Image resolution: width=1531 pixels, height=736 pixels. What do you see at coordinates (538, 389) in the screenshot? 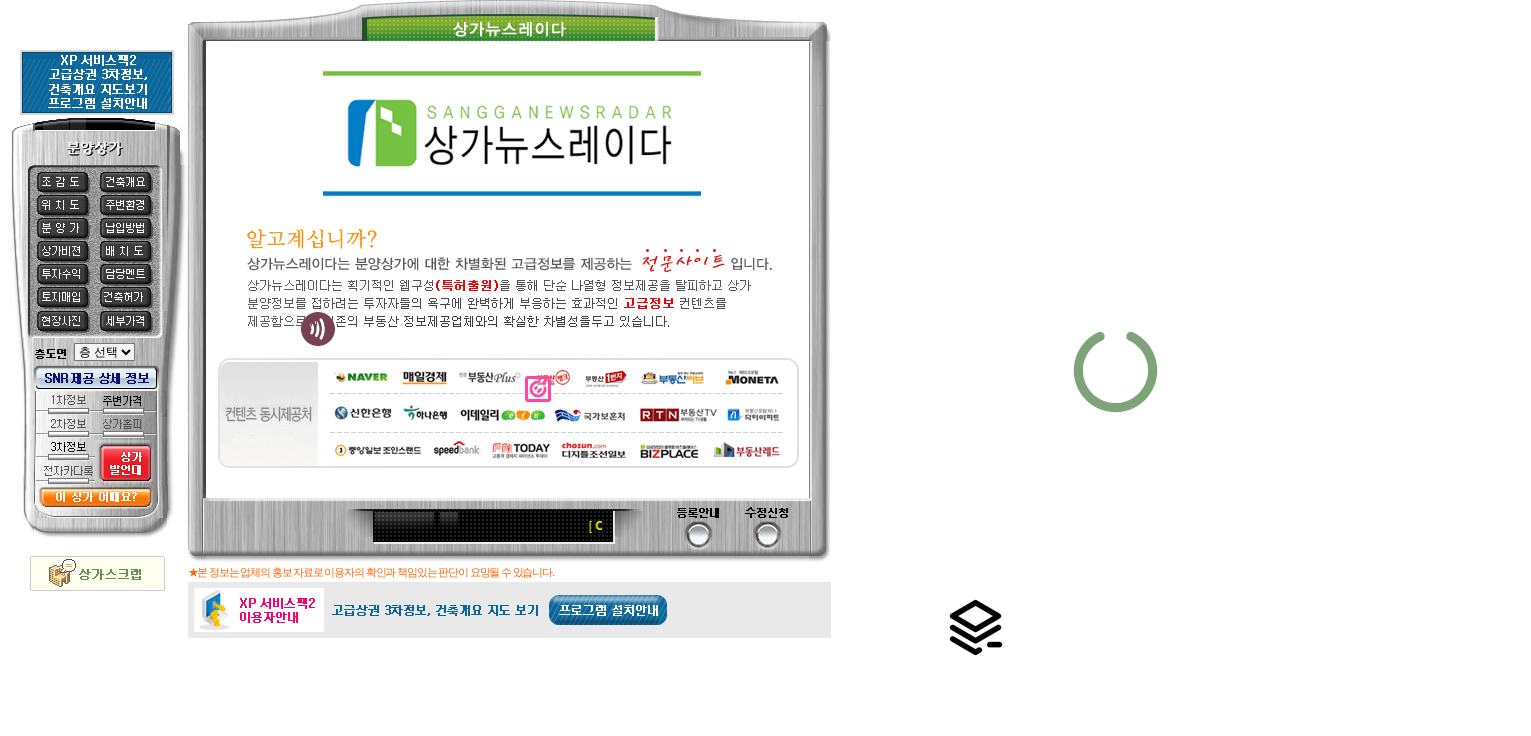
I see `access laundry or washing machine controls` at bounding box center [538, 389].